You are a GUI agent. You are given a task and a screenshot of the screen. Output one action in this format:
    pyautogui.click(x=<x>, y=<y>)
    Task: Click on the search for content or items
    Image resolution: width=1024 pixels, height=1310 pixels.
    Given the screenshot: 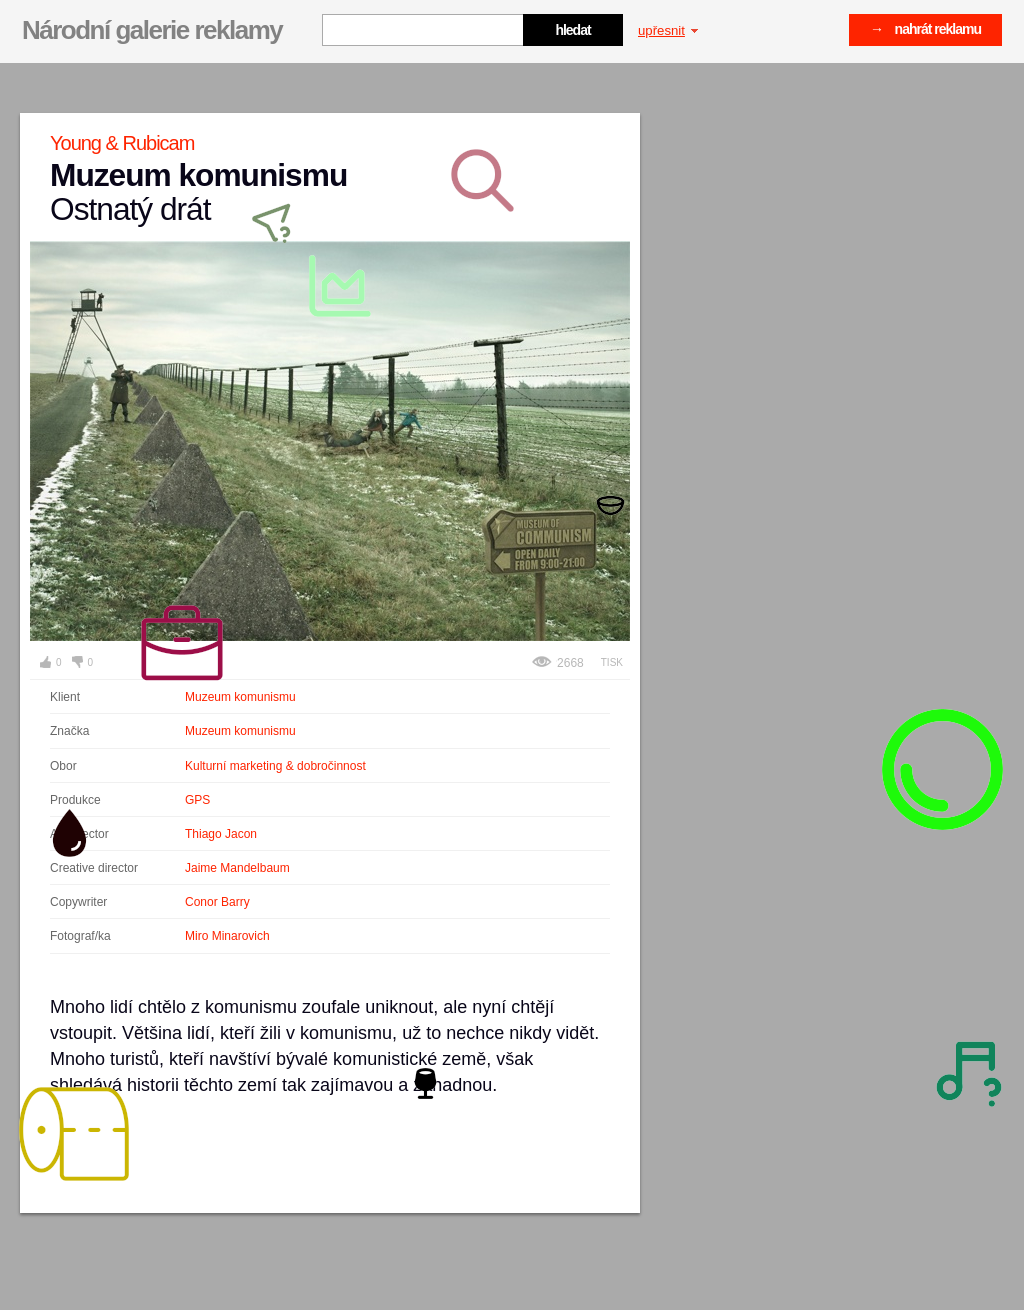 What is the action you would take?
    pyautogui.click(x=482, y=180)
    